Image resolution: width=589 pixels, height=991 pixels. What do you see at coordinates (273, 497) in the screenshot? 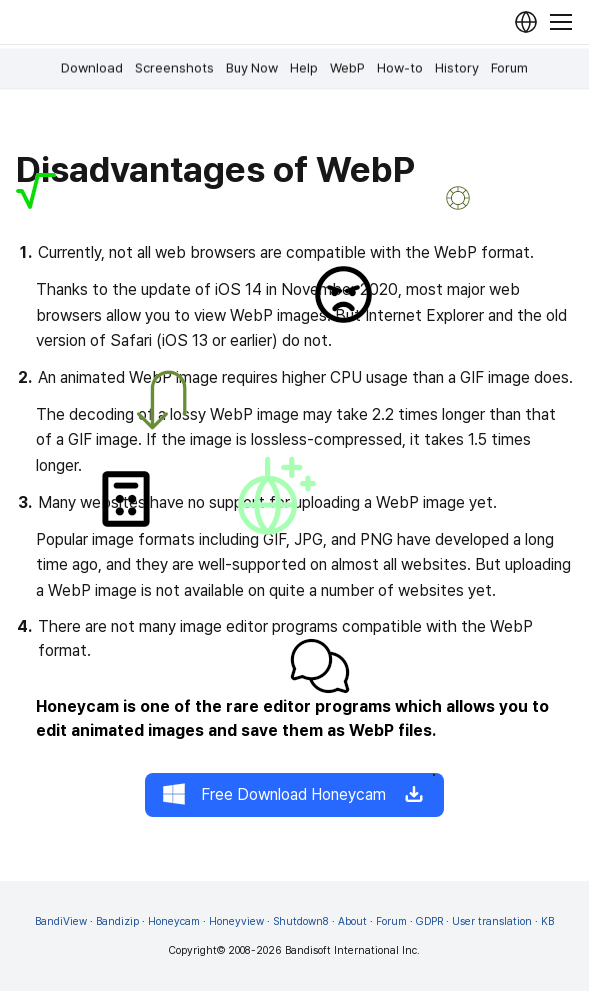
I see `access party or event mode` at bounding box center [273, 497].